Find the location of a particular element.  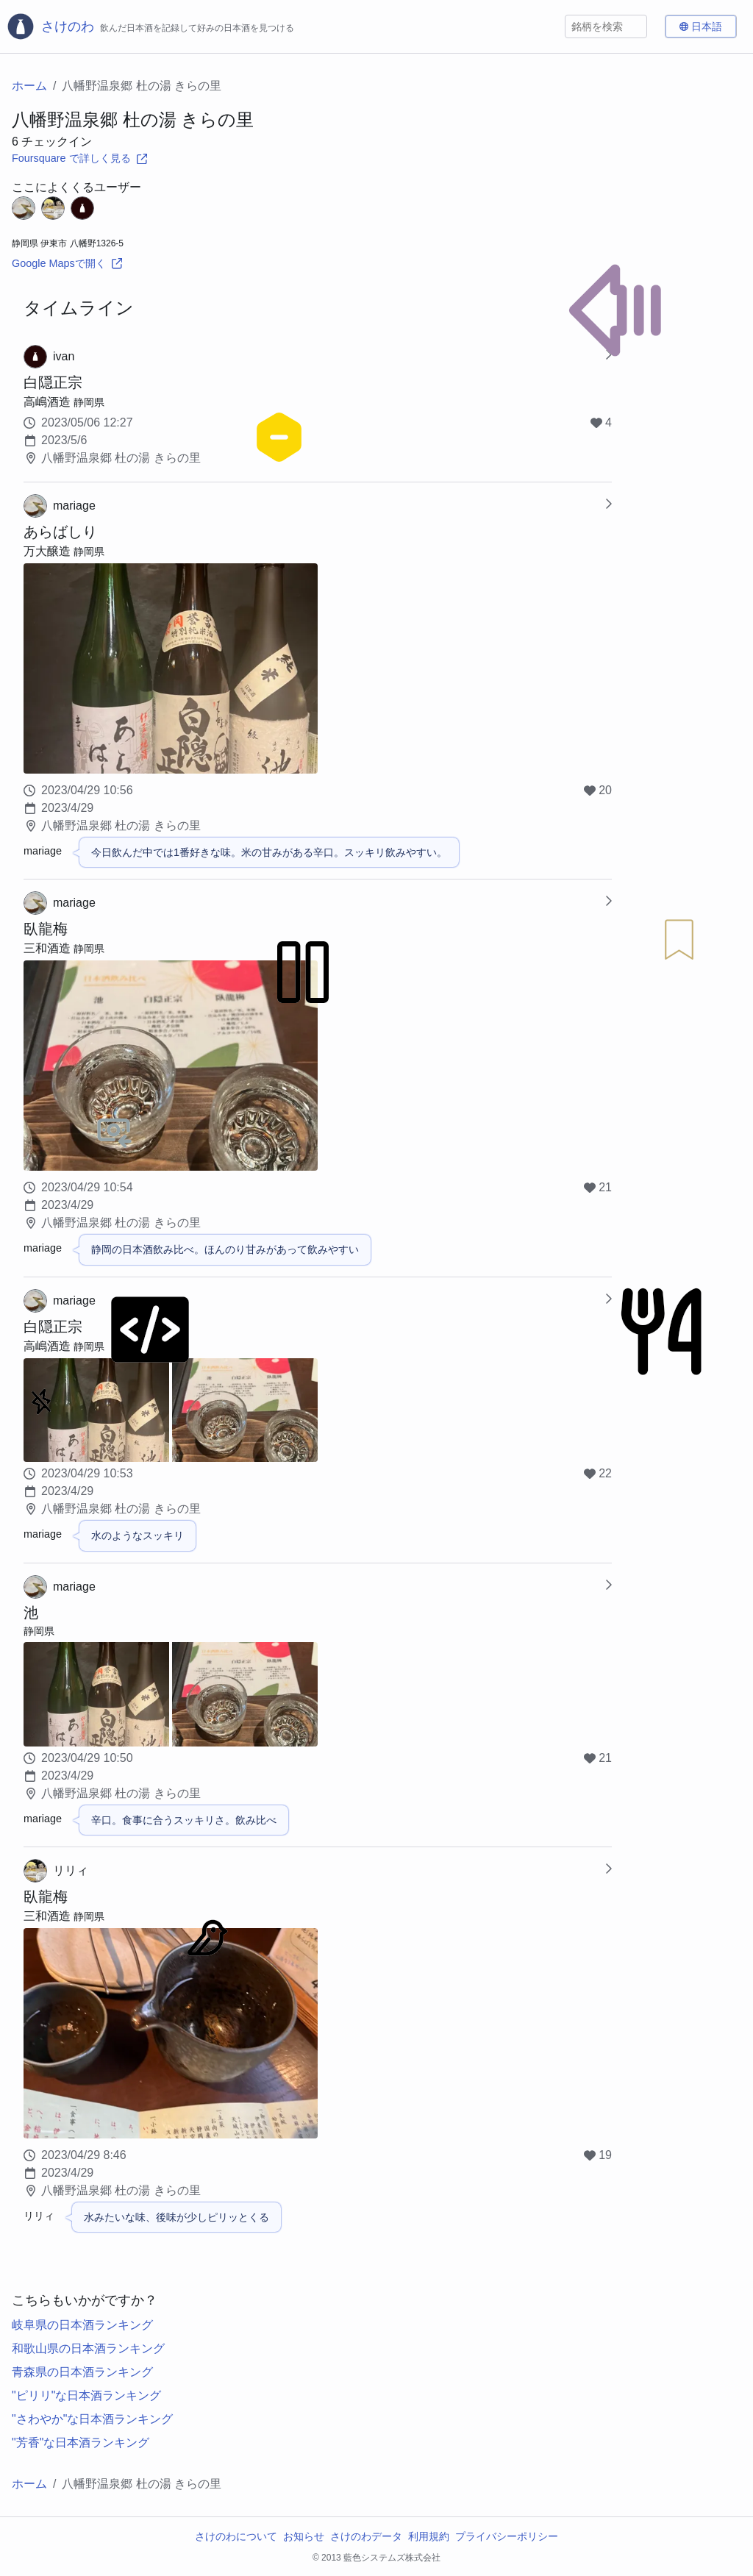

access twitter or social media sharing is located at coordinates (208, 1939).